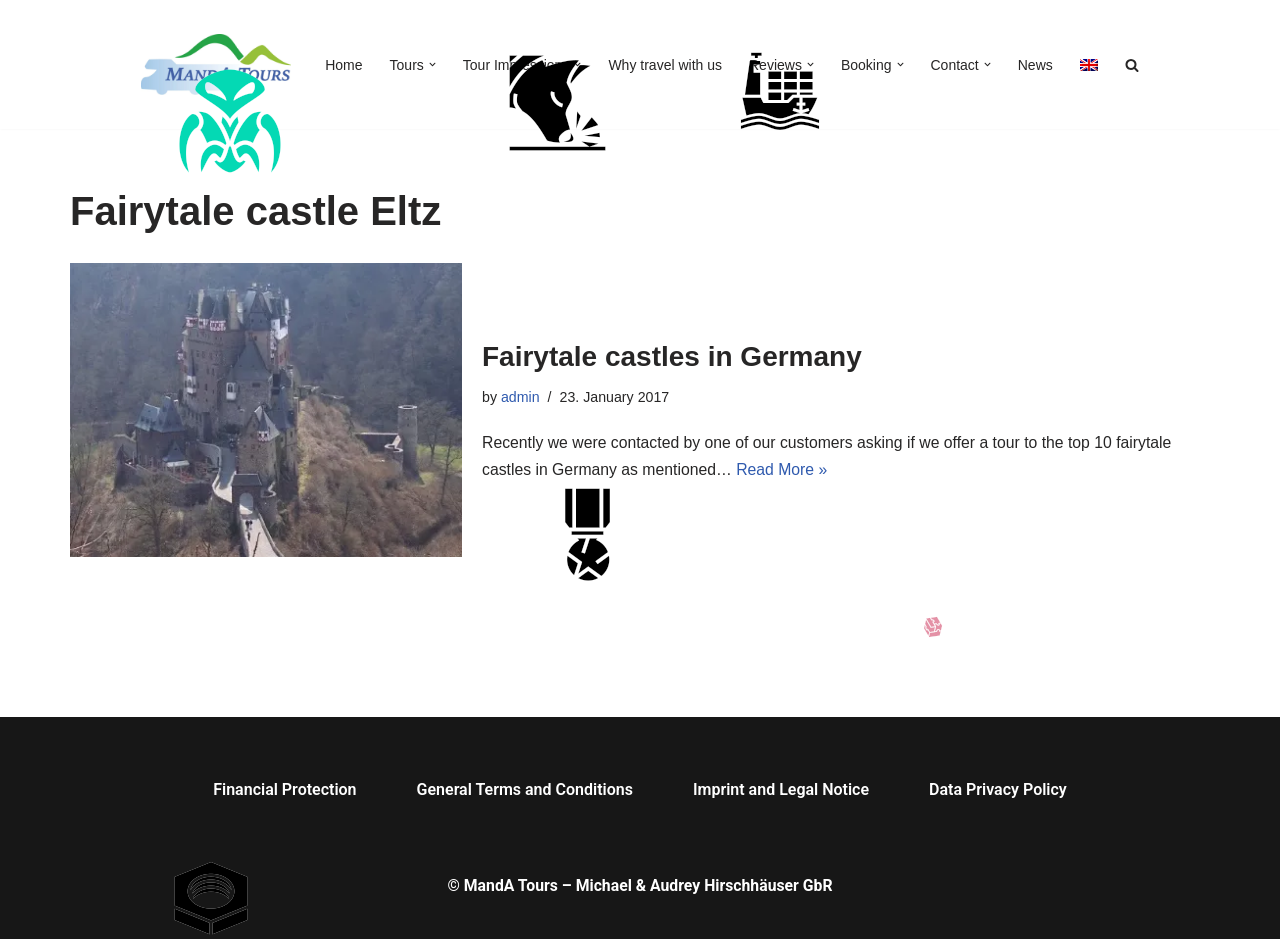 The image size is (1280, 940). Describe the element at coordinates (587, 534) in the screenshot. I see `view achievements or awards` at that location.